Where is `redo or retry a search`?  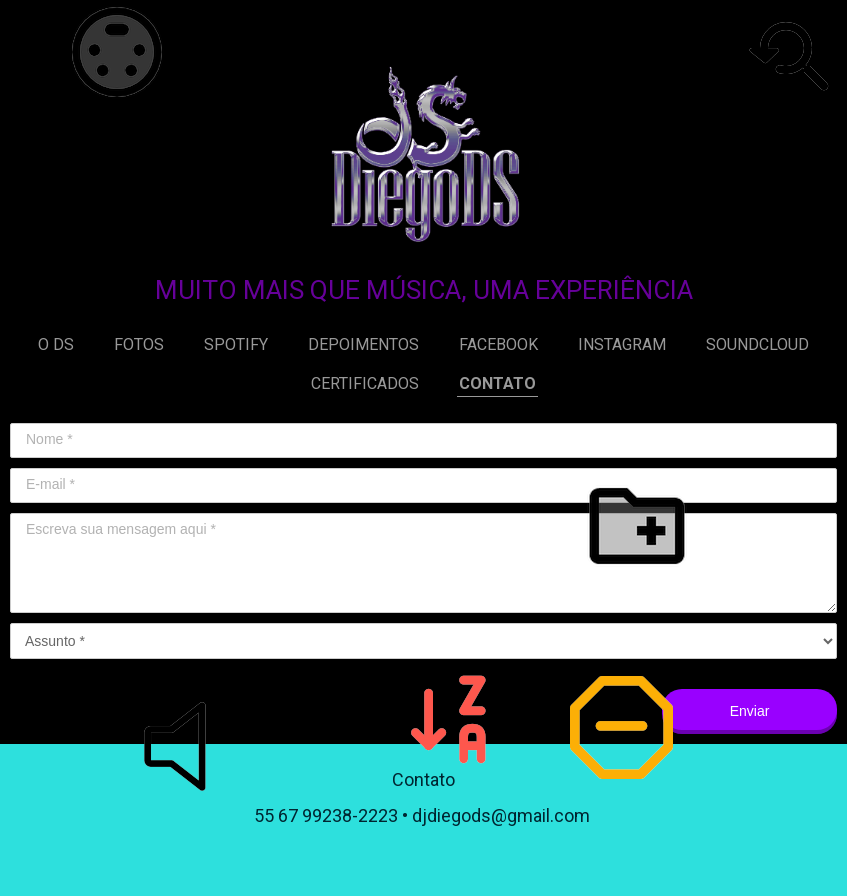
redo or retry a search is located at coordinates (790, 58).